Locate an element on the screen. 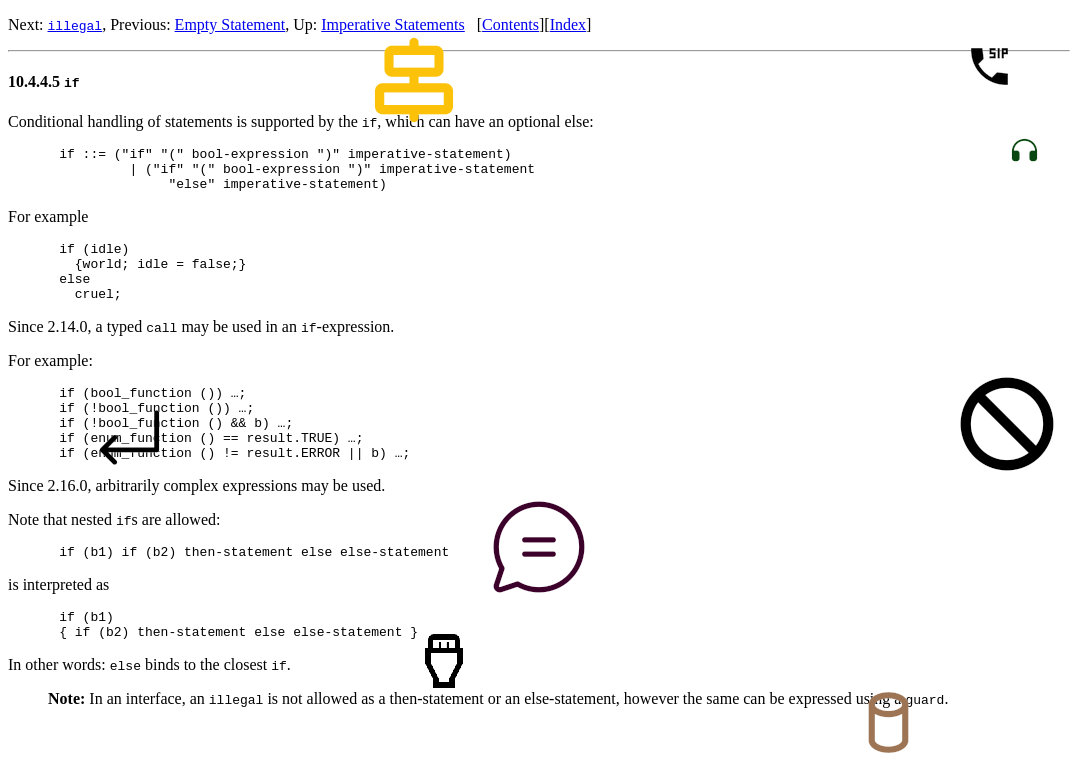 The width and height of the screenshot is (1078, 769). access database or storage is located at coordinates (888, 722).